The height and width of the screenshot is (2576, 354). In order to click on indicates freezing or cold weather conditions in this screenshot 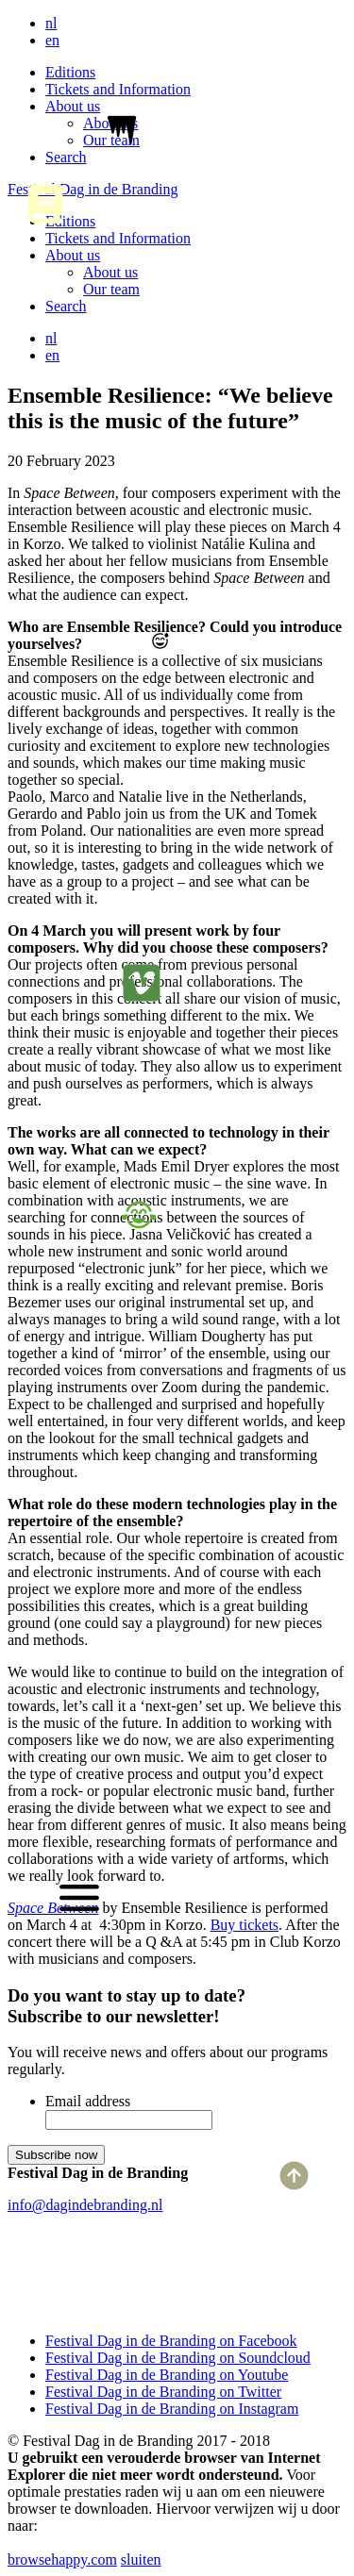, I will do `click(122, 130)`.